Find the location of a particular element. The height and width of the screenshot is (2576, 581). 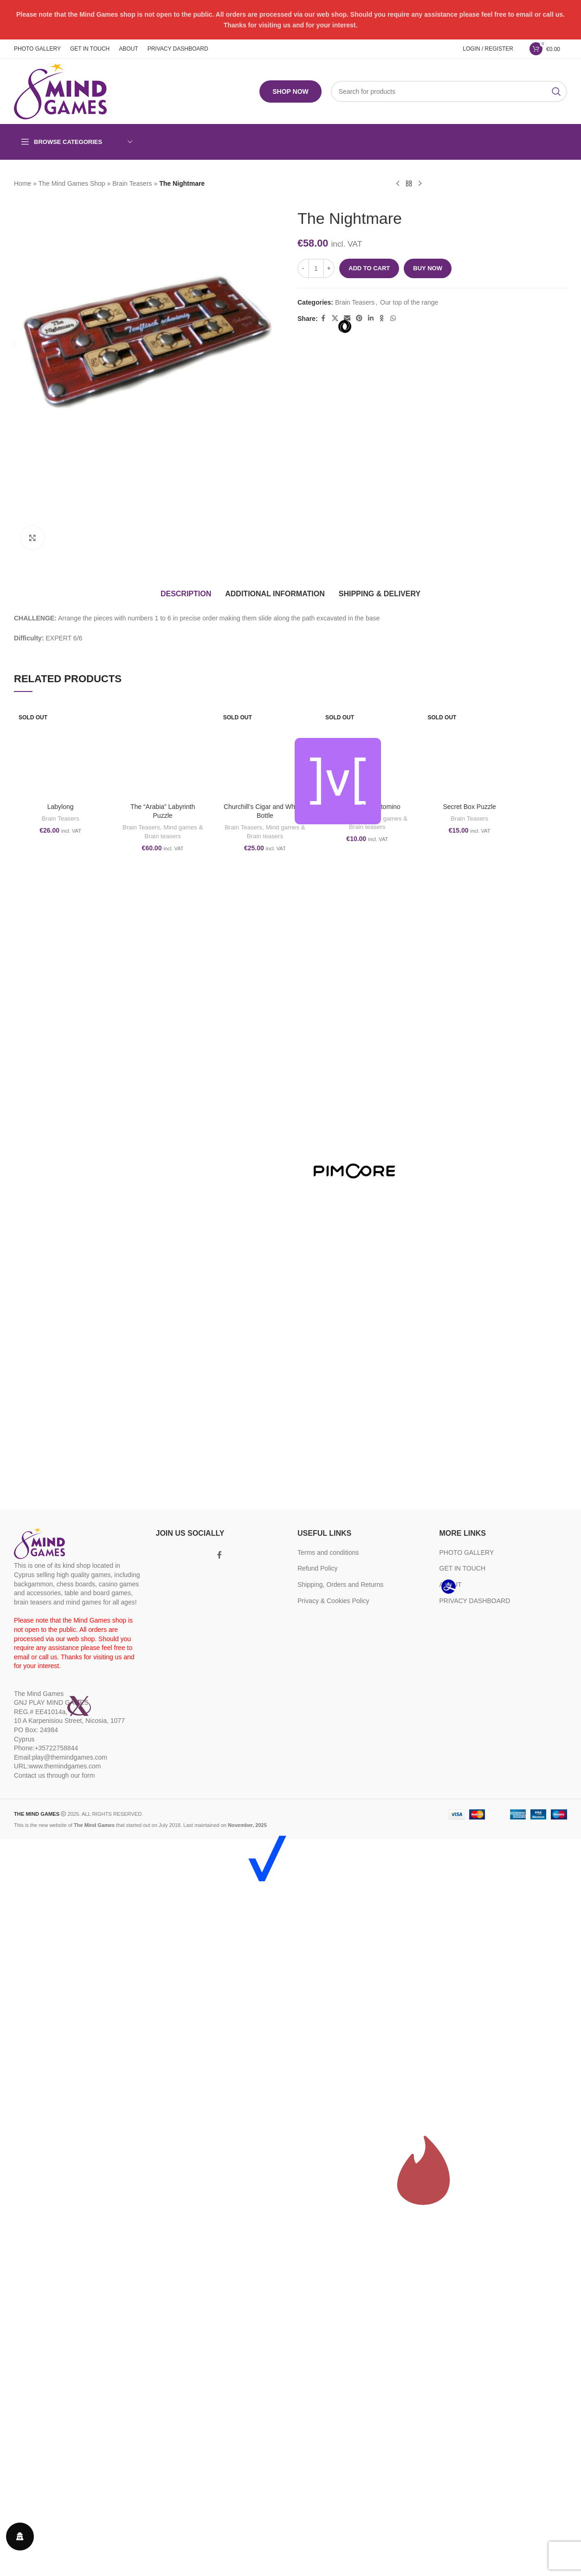

link to X.Org Foundation website is located at coordinates (79, 1706).